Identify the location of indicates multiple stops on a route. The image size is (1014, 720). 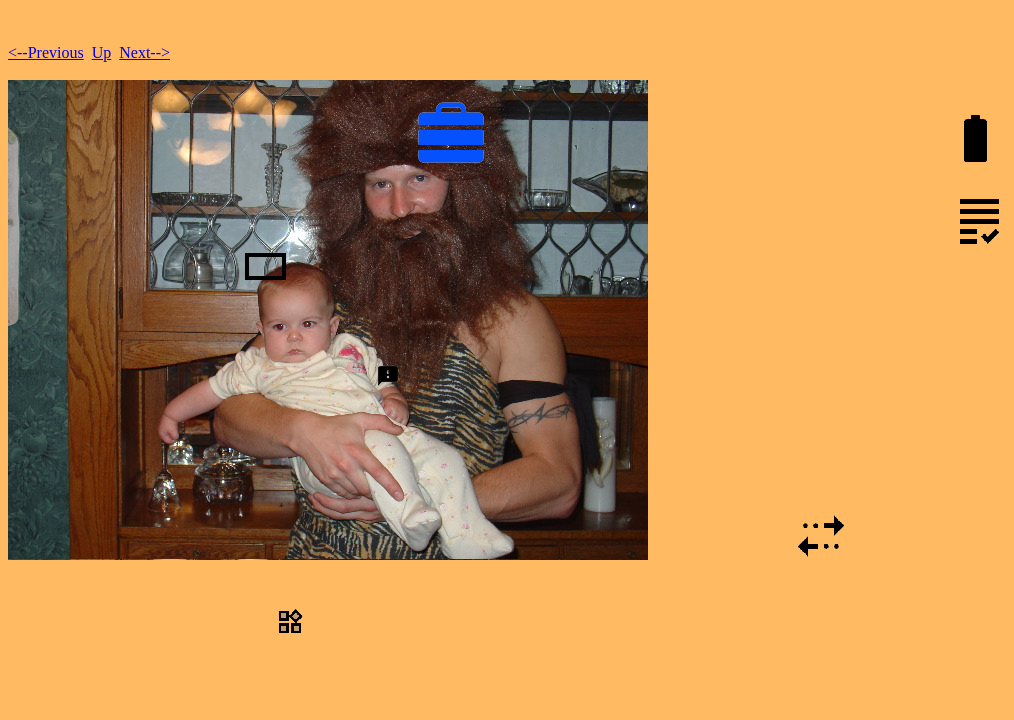
(821, 536).